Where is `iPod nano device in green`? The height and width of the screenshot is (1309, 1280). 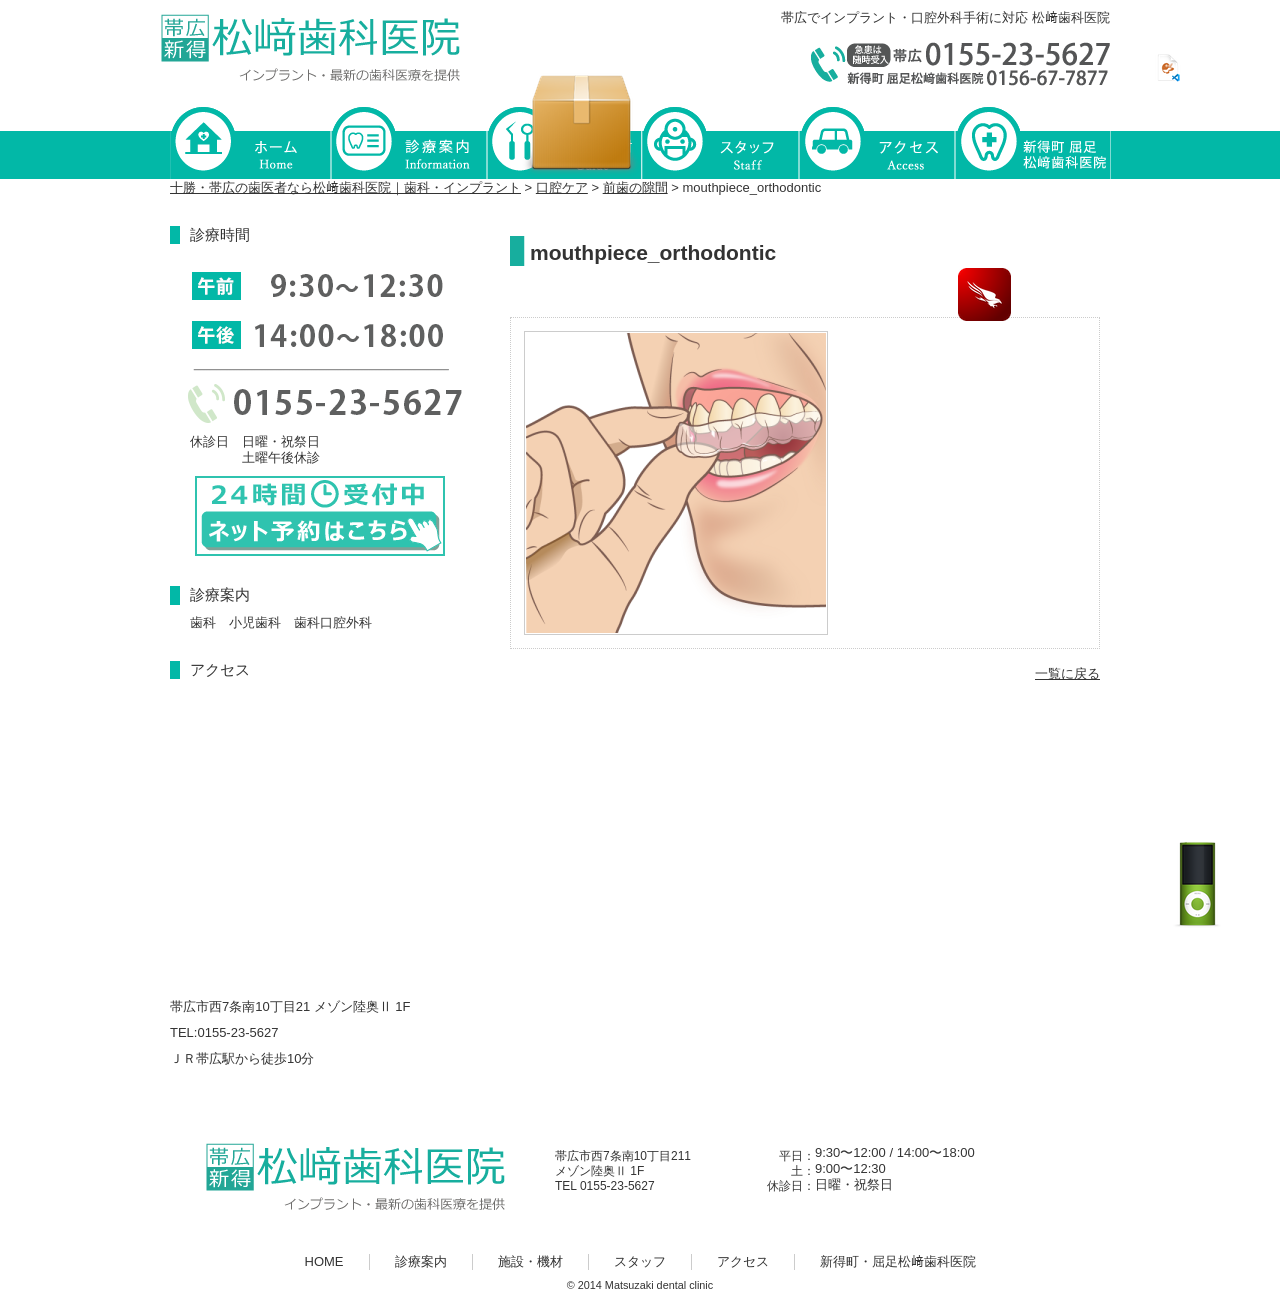 iPod nano device in green is located at coordinates (1197, 885).